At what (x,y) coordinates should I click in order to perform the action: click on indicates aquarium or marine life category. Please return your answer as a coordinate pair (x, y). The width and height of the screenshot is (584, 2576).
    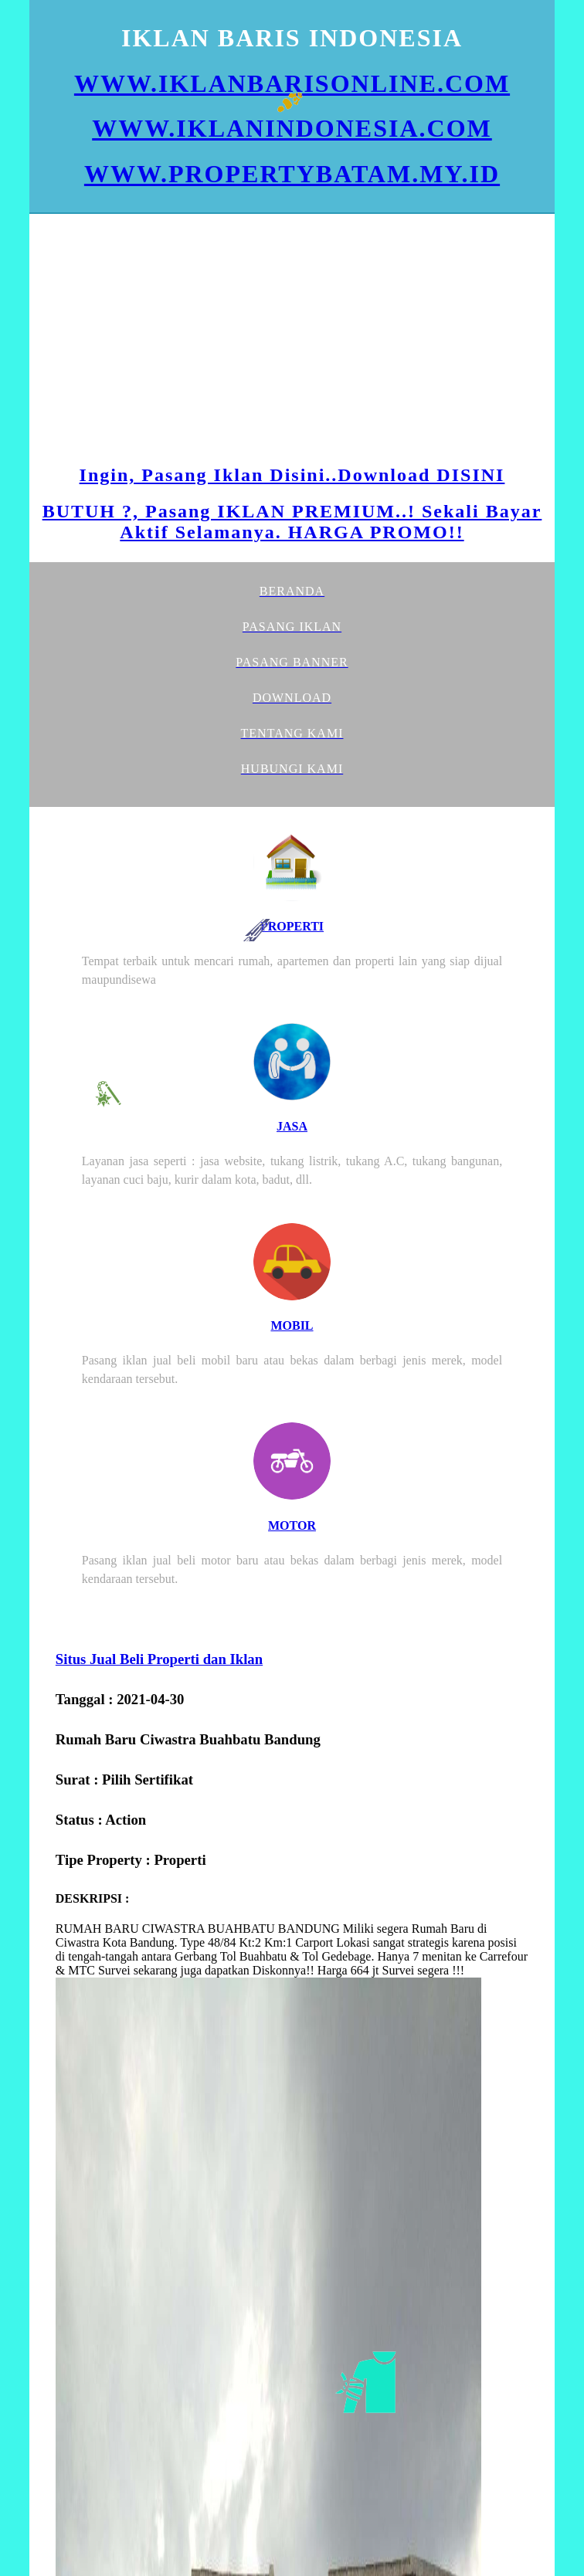
    Looking at the image, I should click on (290, 102).